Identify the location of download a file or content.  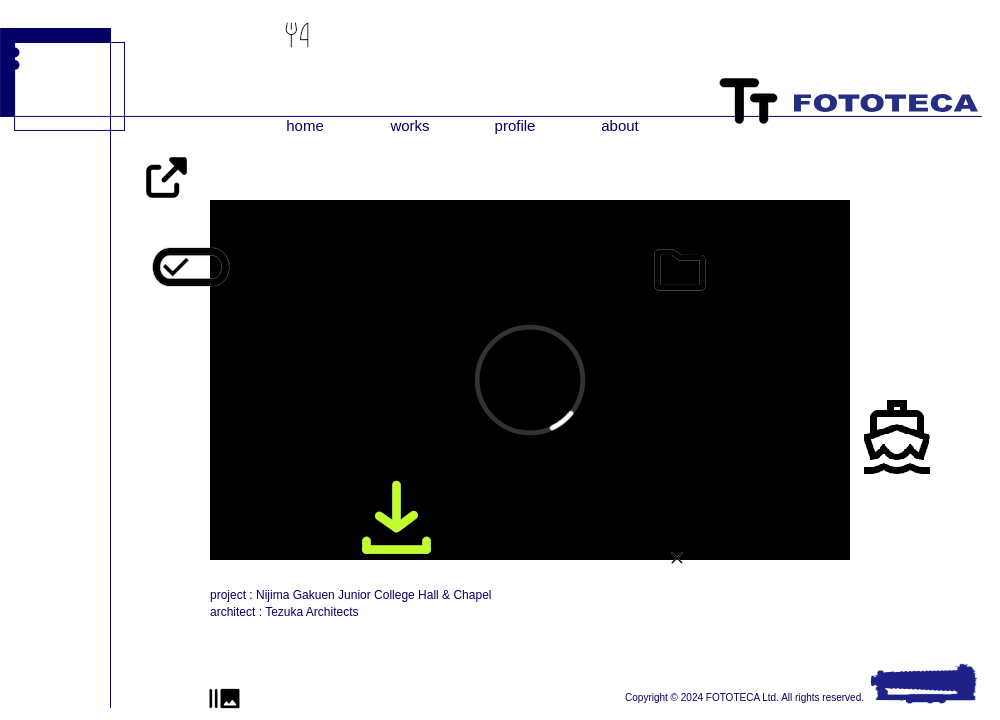
(396, 519).